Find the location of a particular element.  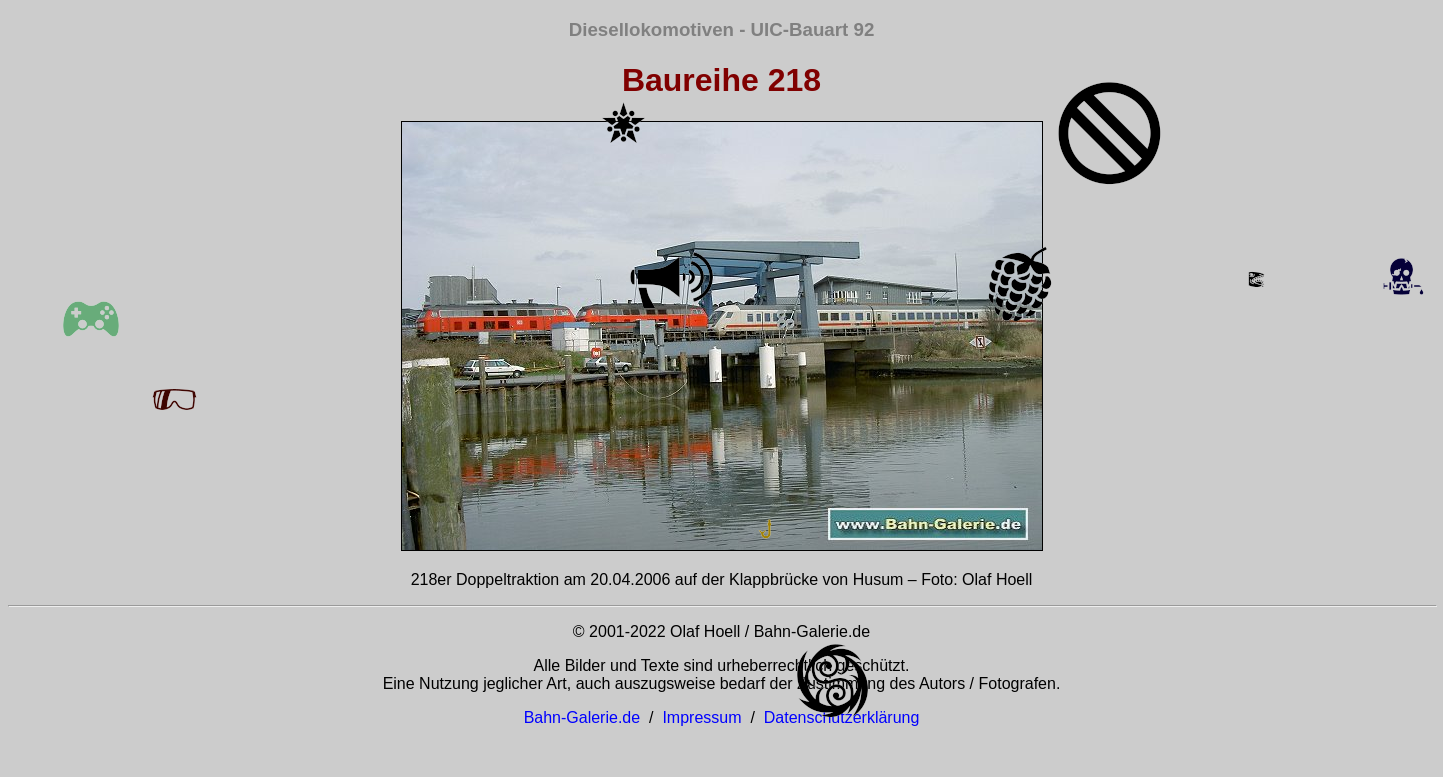

make an announcement or broadcast is located at coordinates (670, 277).